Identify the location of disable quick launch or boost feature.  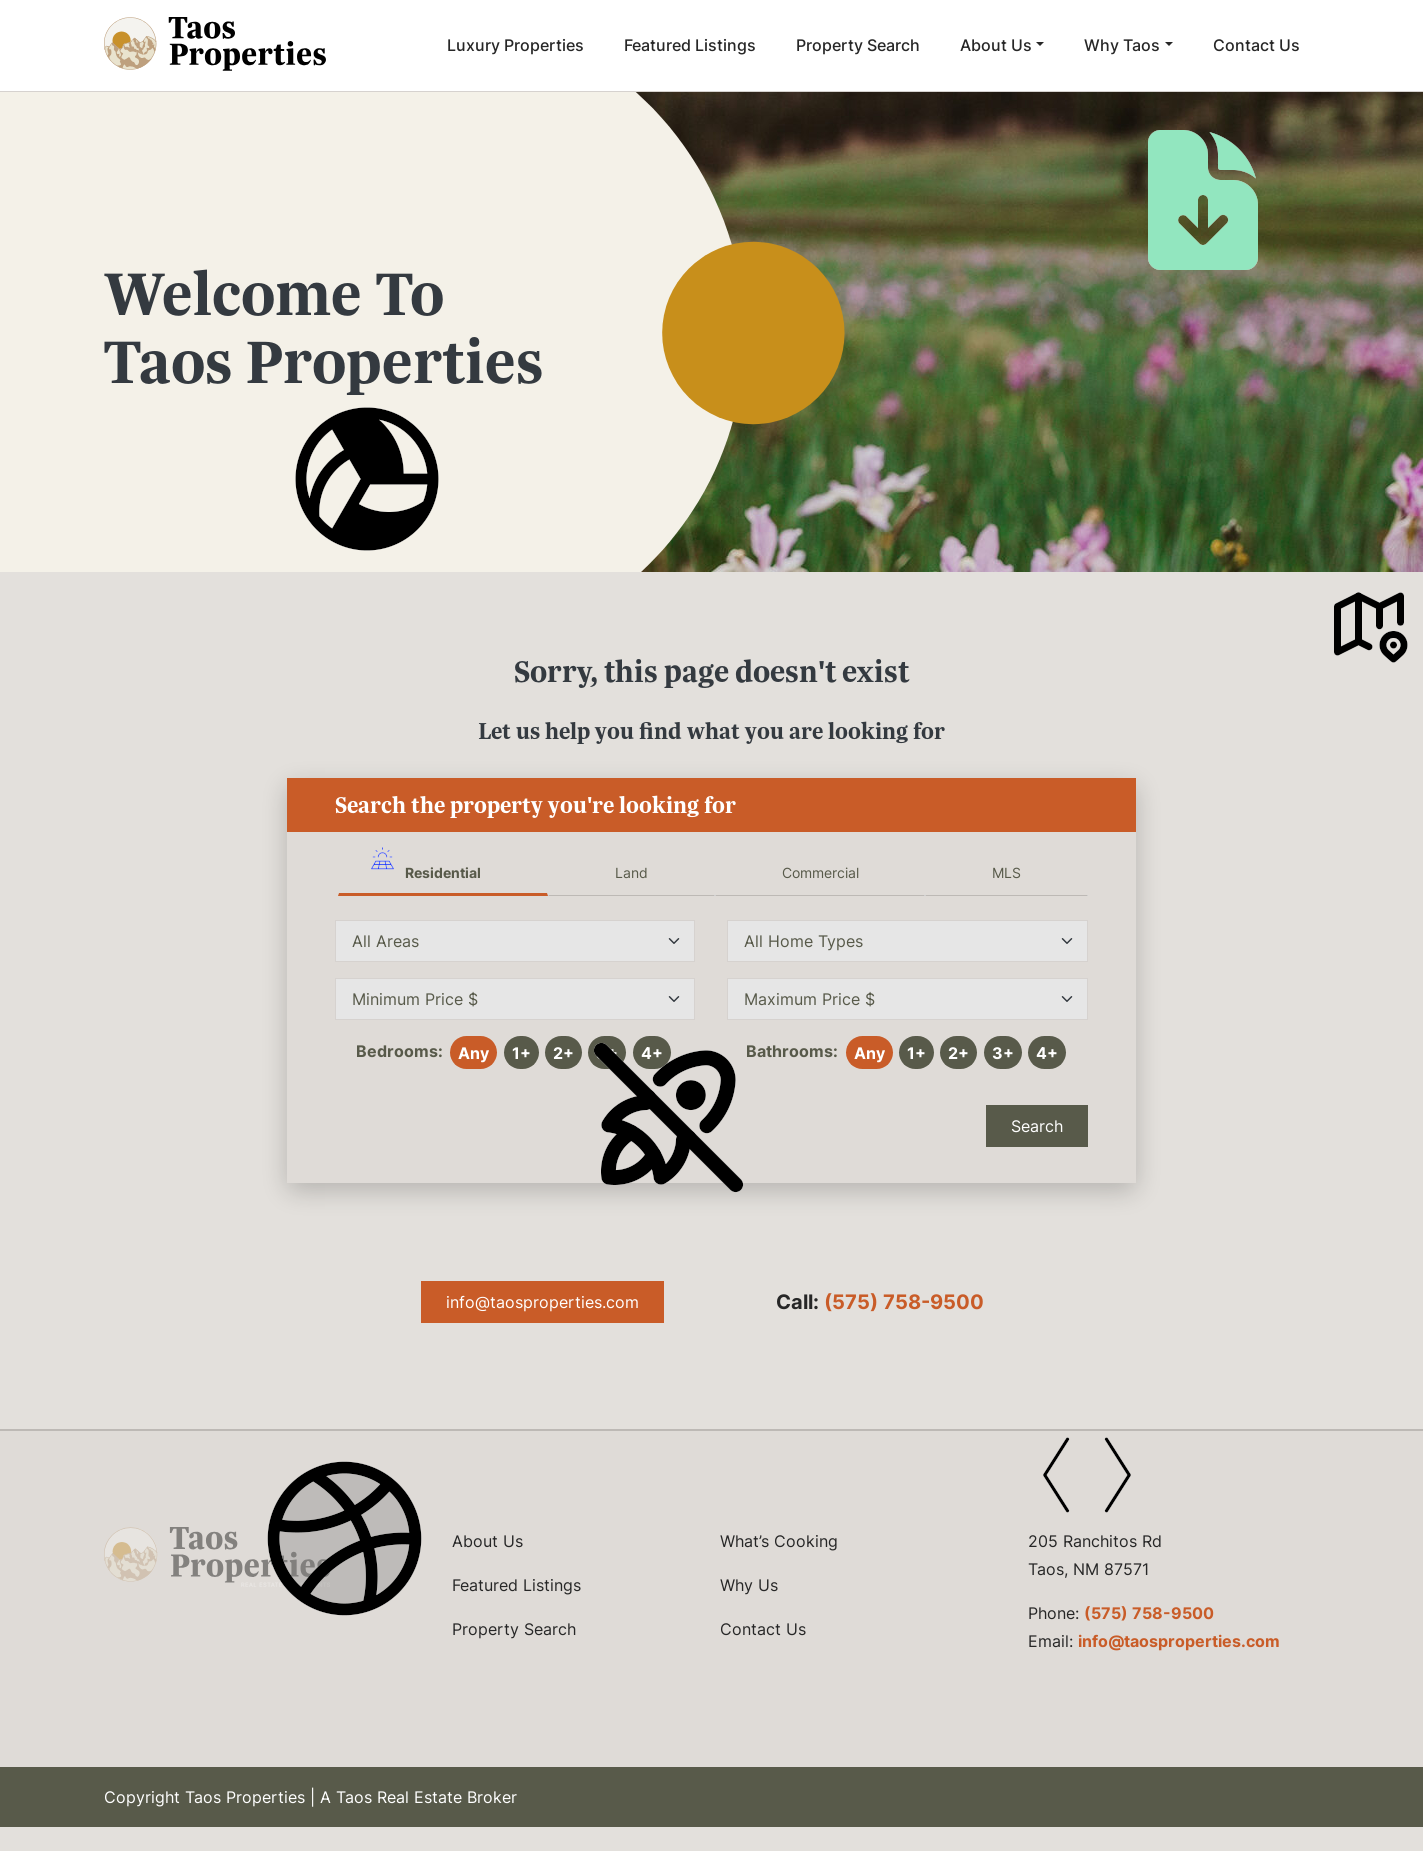
(668, 1117).